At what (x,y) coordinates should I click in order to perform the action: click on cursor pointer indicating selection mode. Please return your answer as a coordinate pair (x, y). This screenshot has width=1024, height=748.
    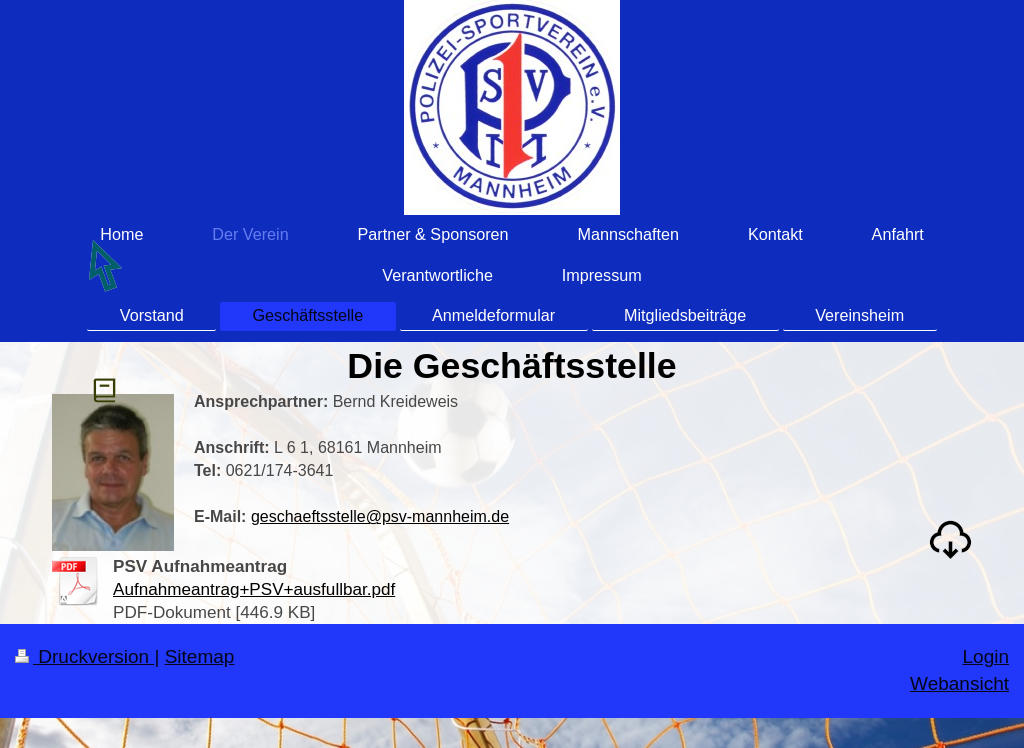
    Looking at the image, I should click on (102, 266).